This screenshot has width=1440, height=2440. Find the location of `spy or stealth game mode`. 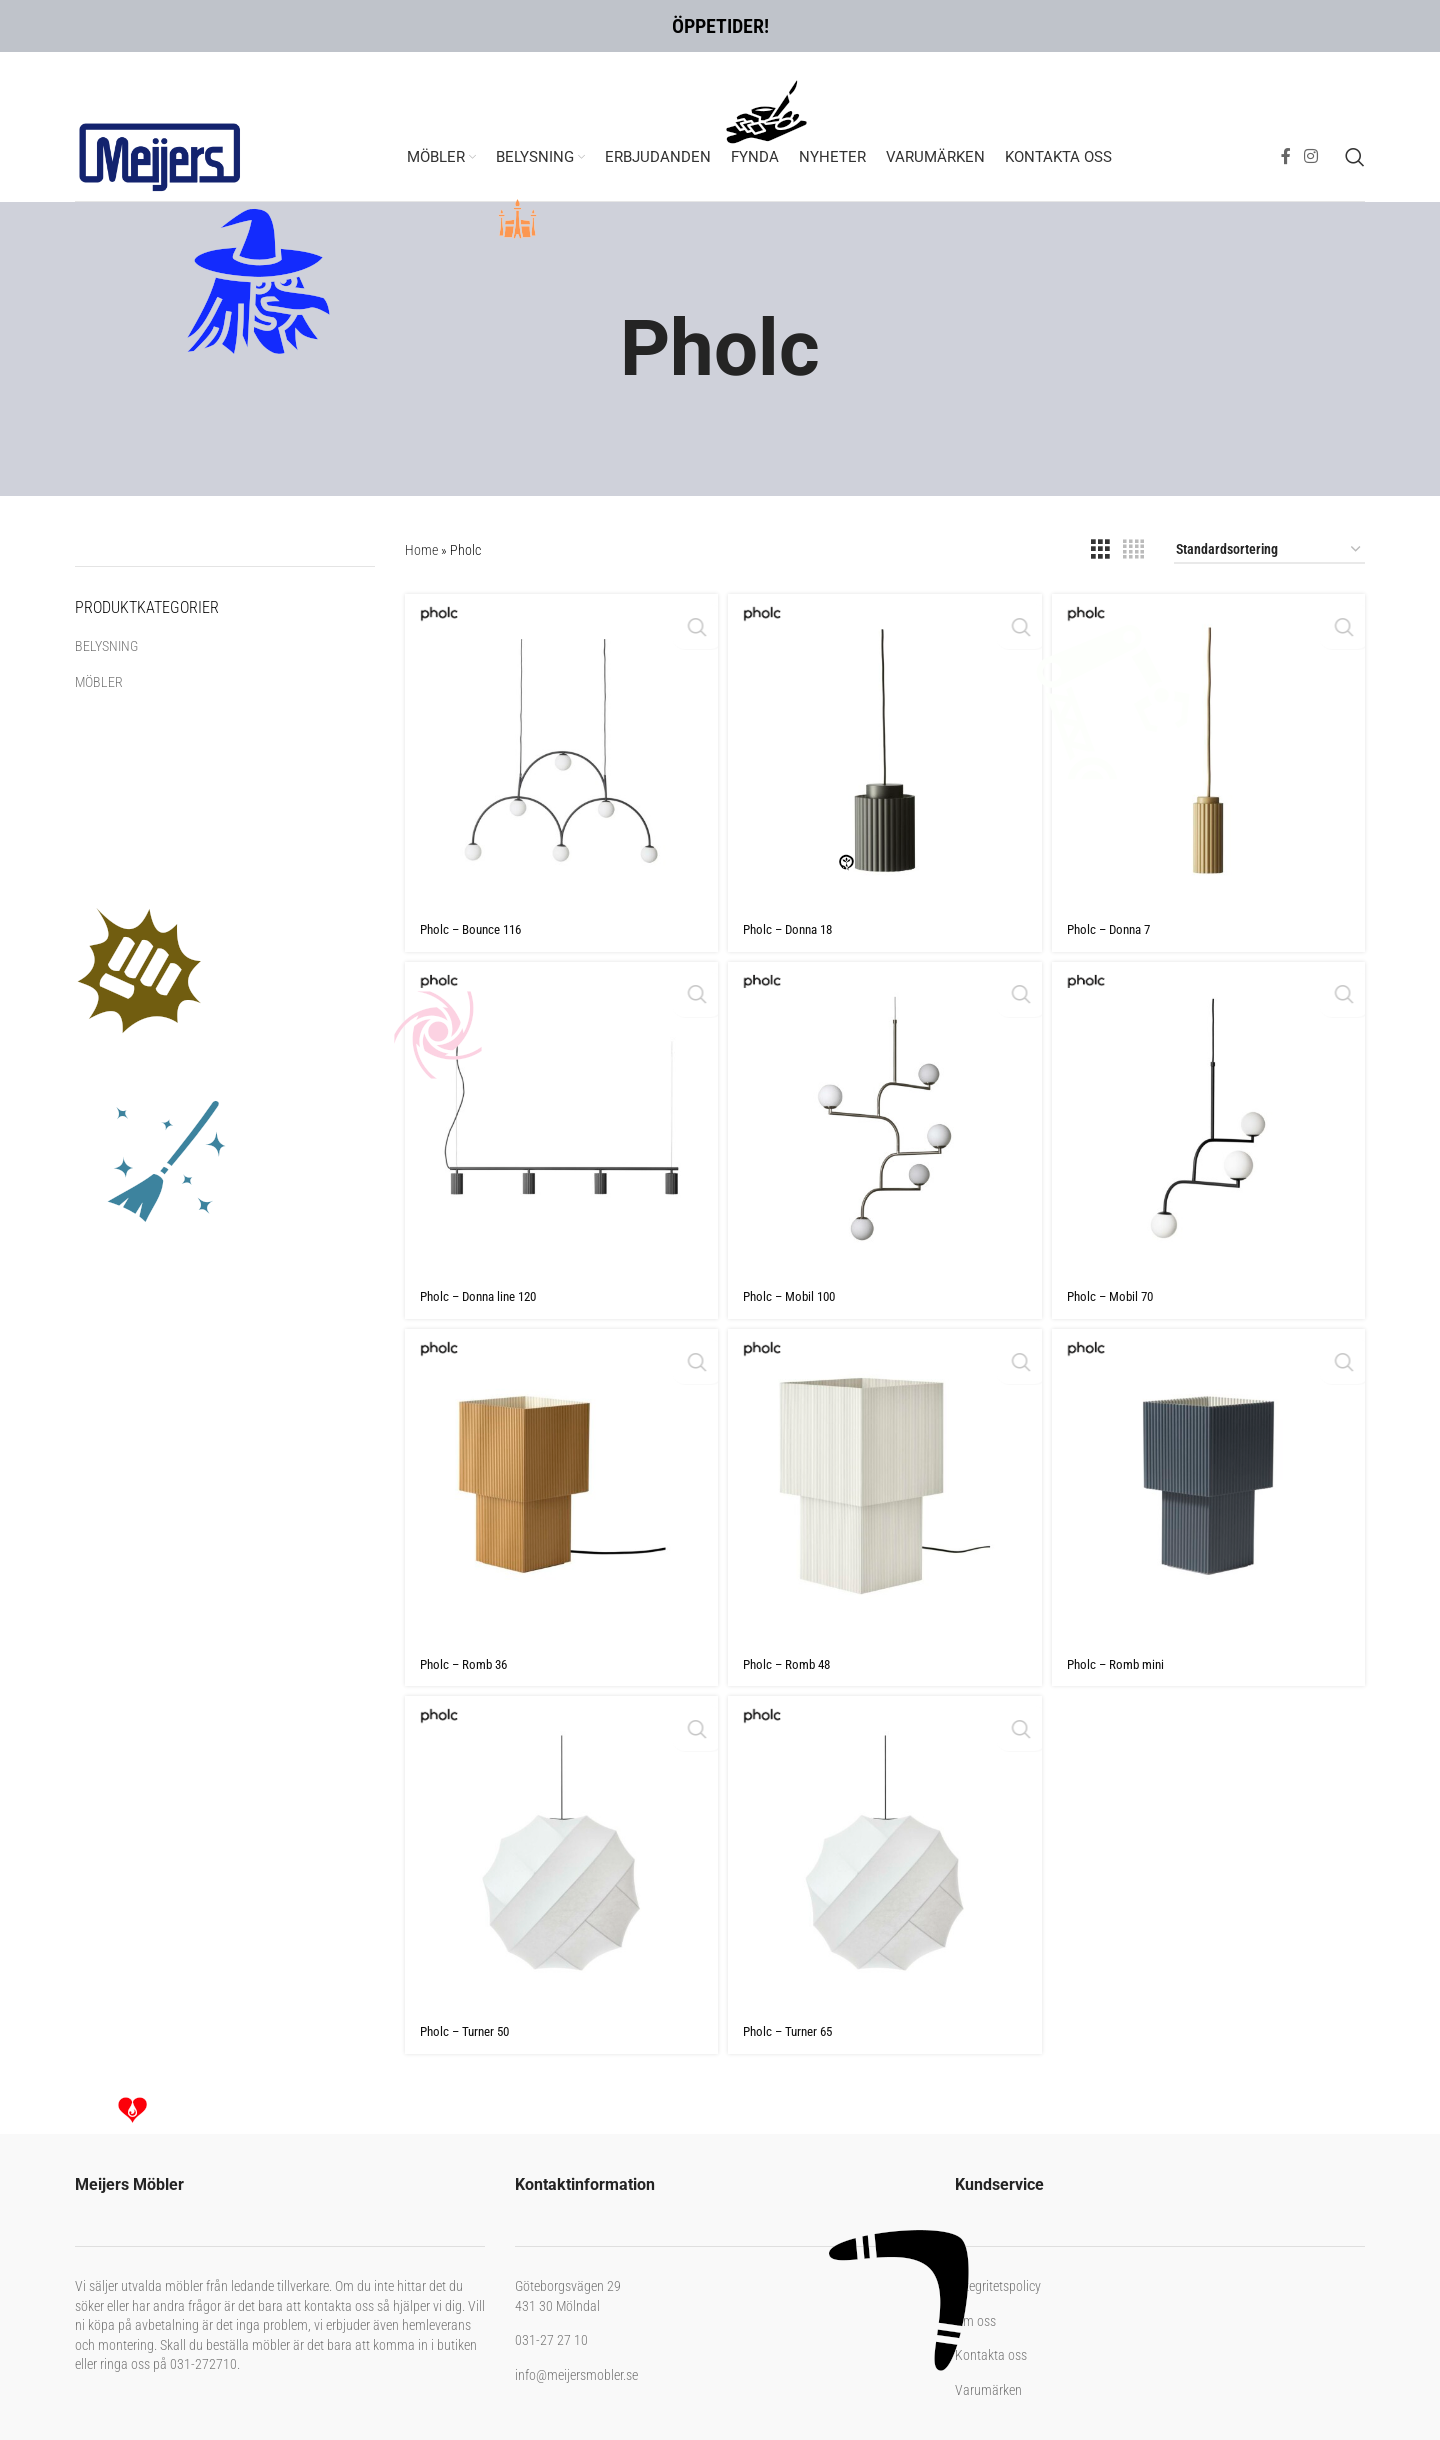

spy or stealth game mode is located at coordinates (438, 1035).